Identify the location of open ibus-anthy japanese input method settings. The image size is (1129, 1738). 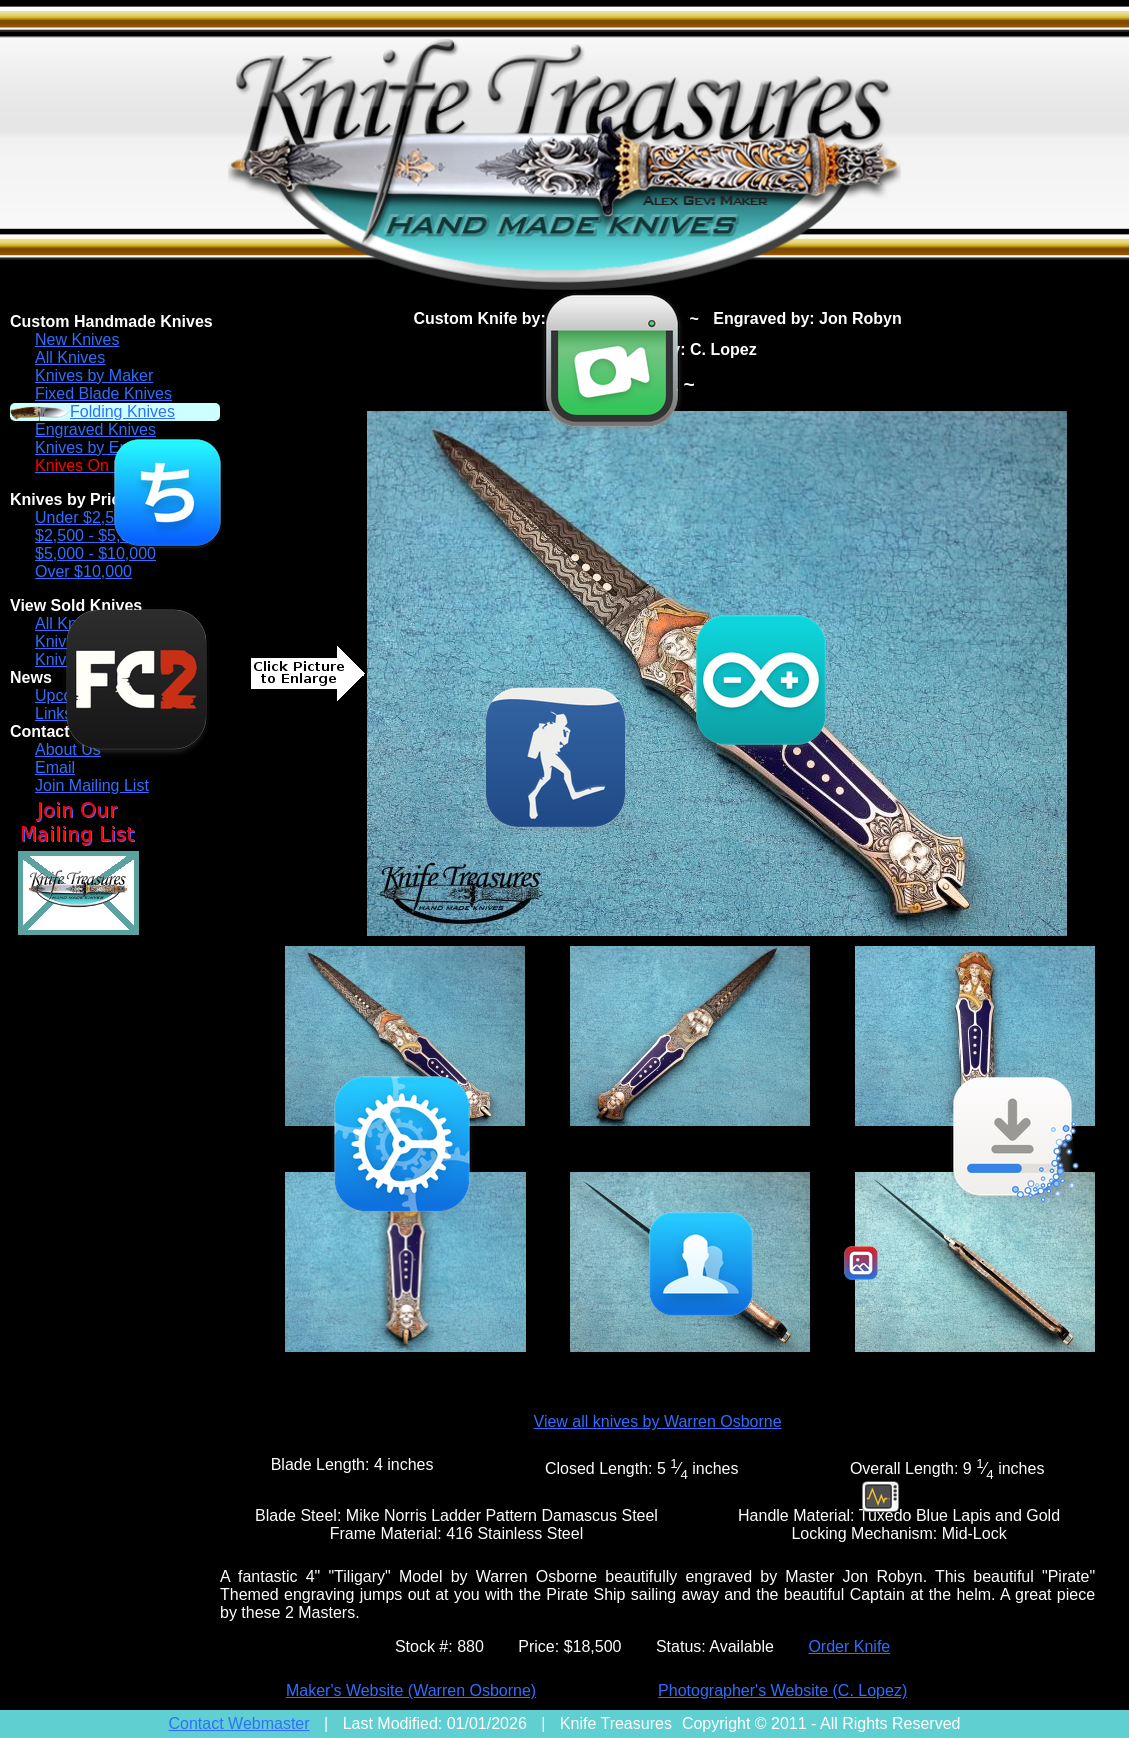
(167, 492).